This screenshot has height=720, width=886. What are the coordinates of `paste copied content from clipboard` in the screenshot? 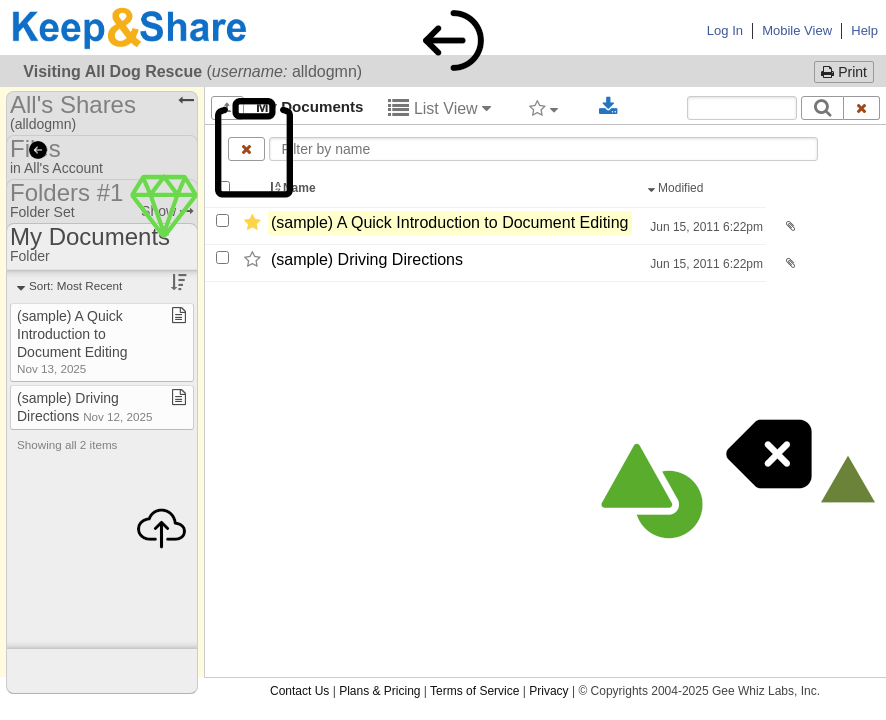 It's located at (254, 150).